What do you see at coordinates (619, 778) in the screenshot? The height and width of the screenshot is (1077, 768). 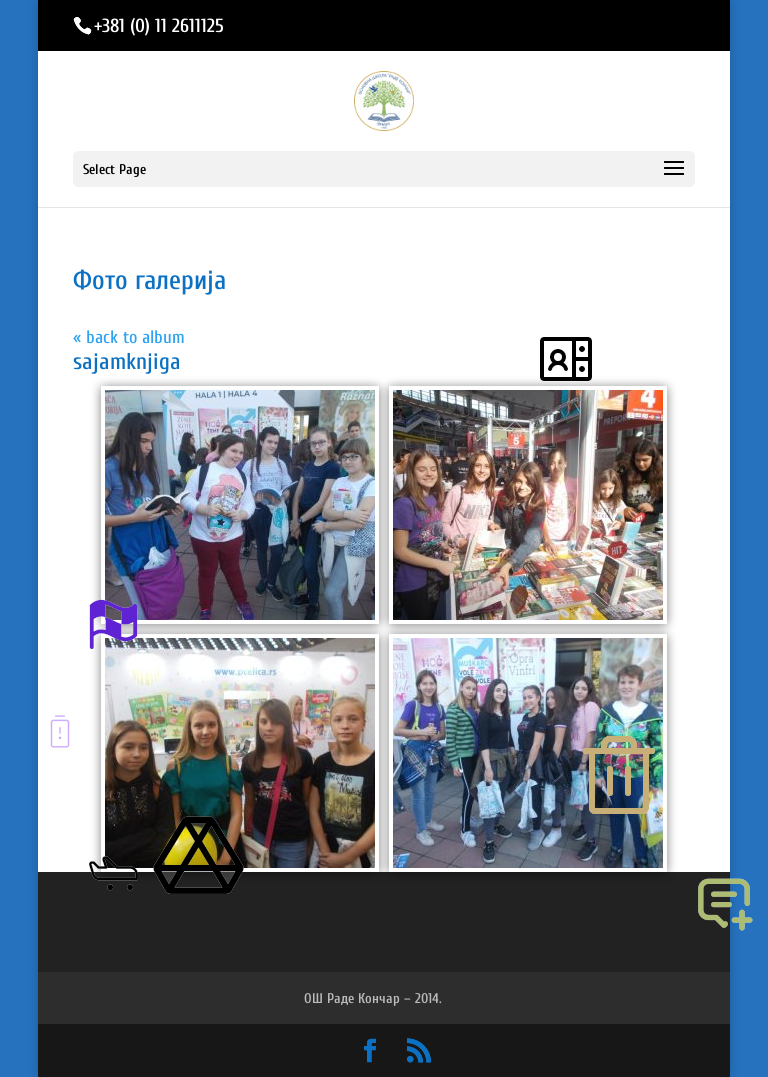 I see `delete this item` at bounding box center [619, 778].